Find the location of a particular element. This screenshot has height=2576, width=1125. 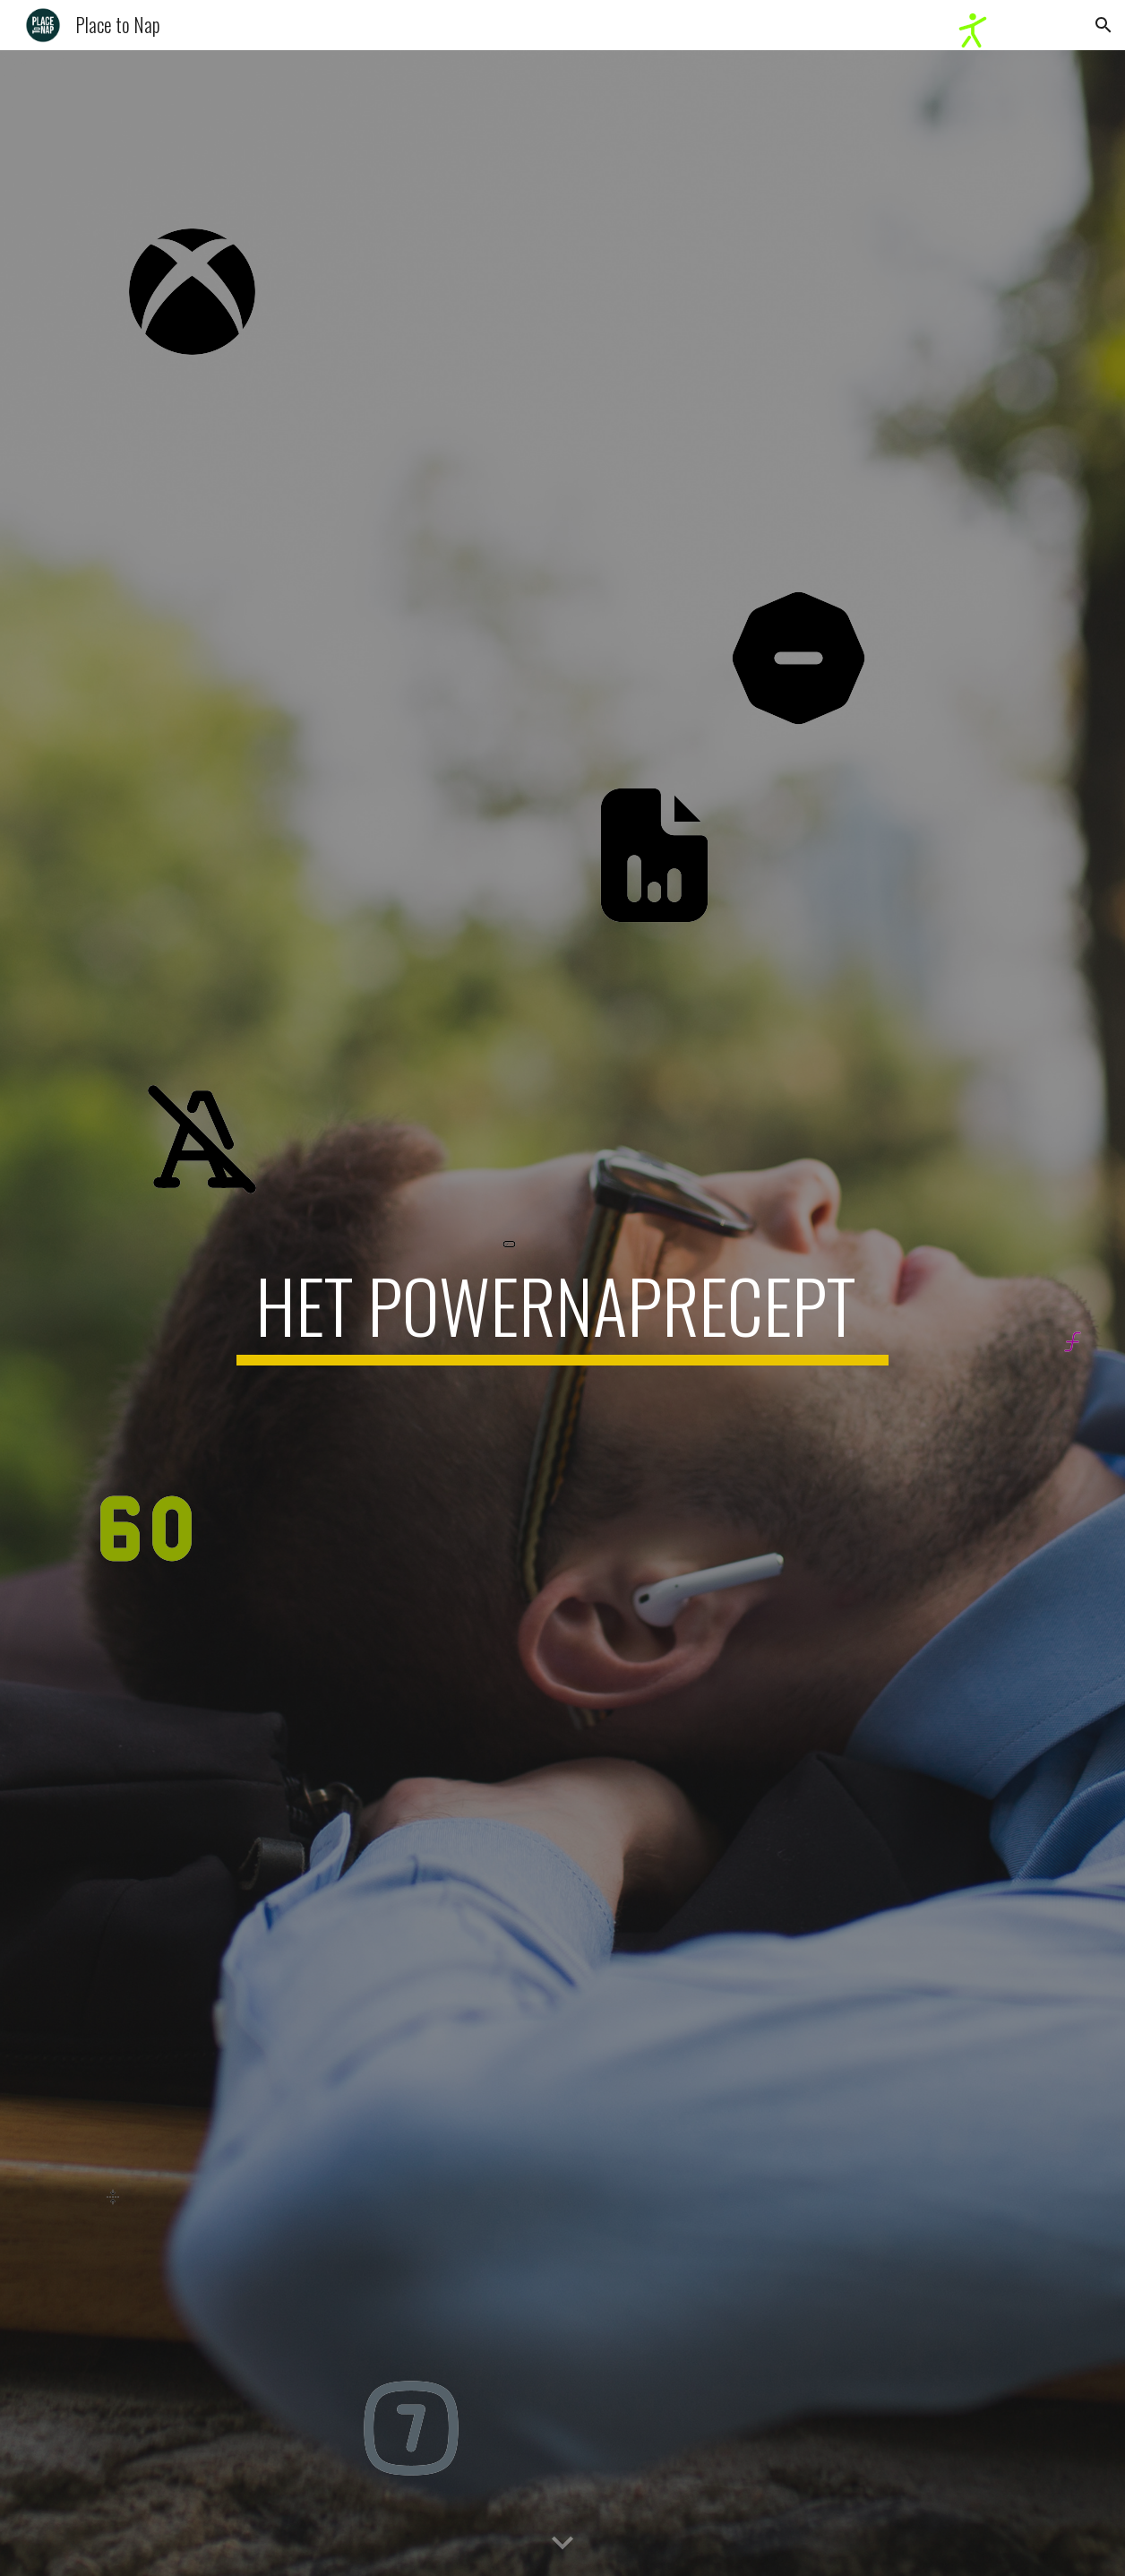

access function or formula editor is located at coordinates (1072, 1341).